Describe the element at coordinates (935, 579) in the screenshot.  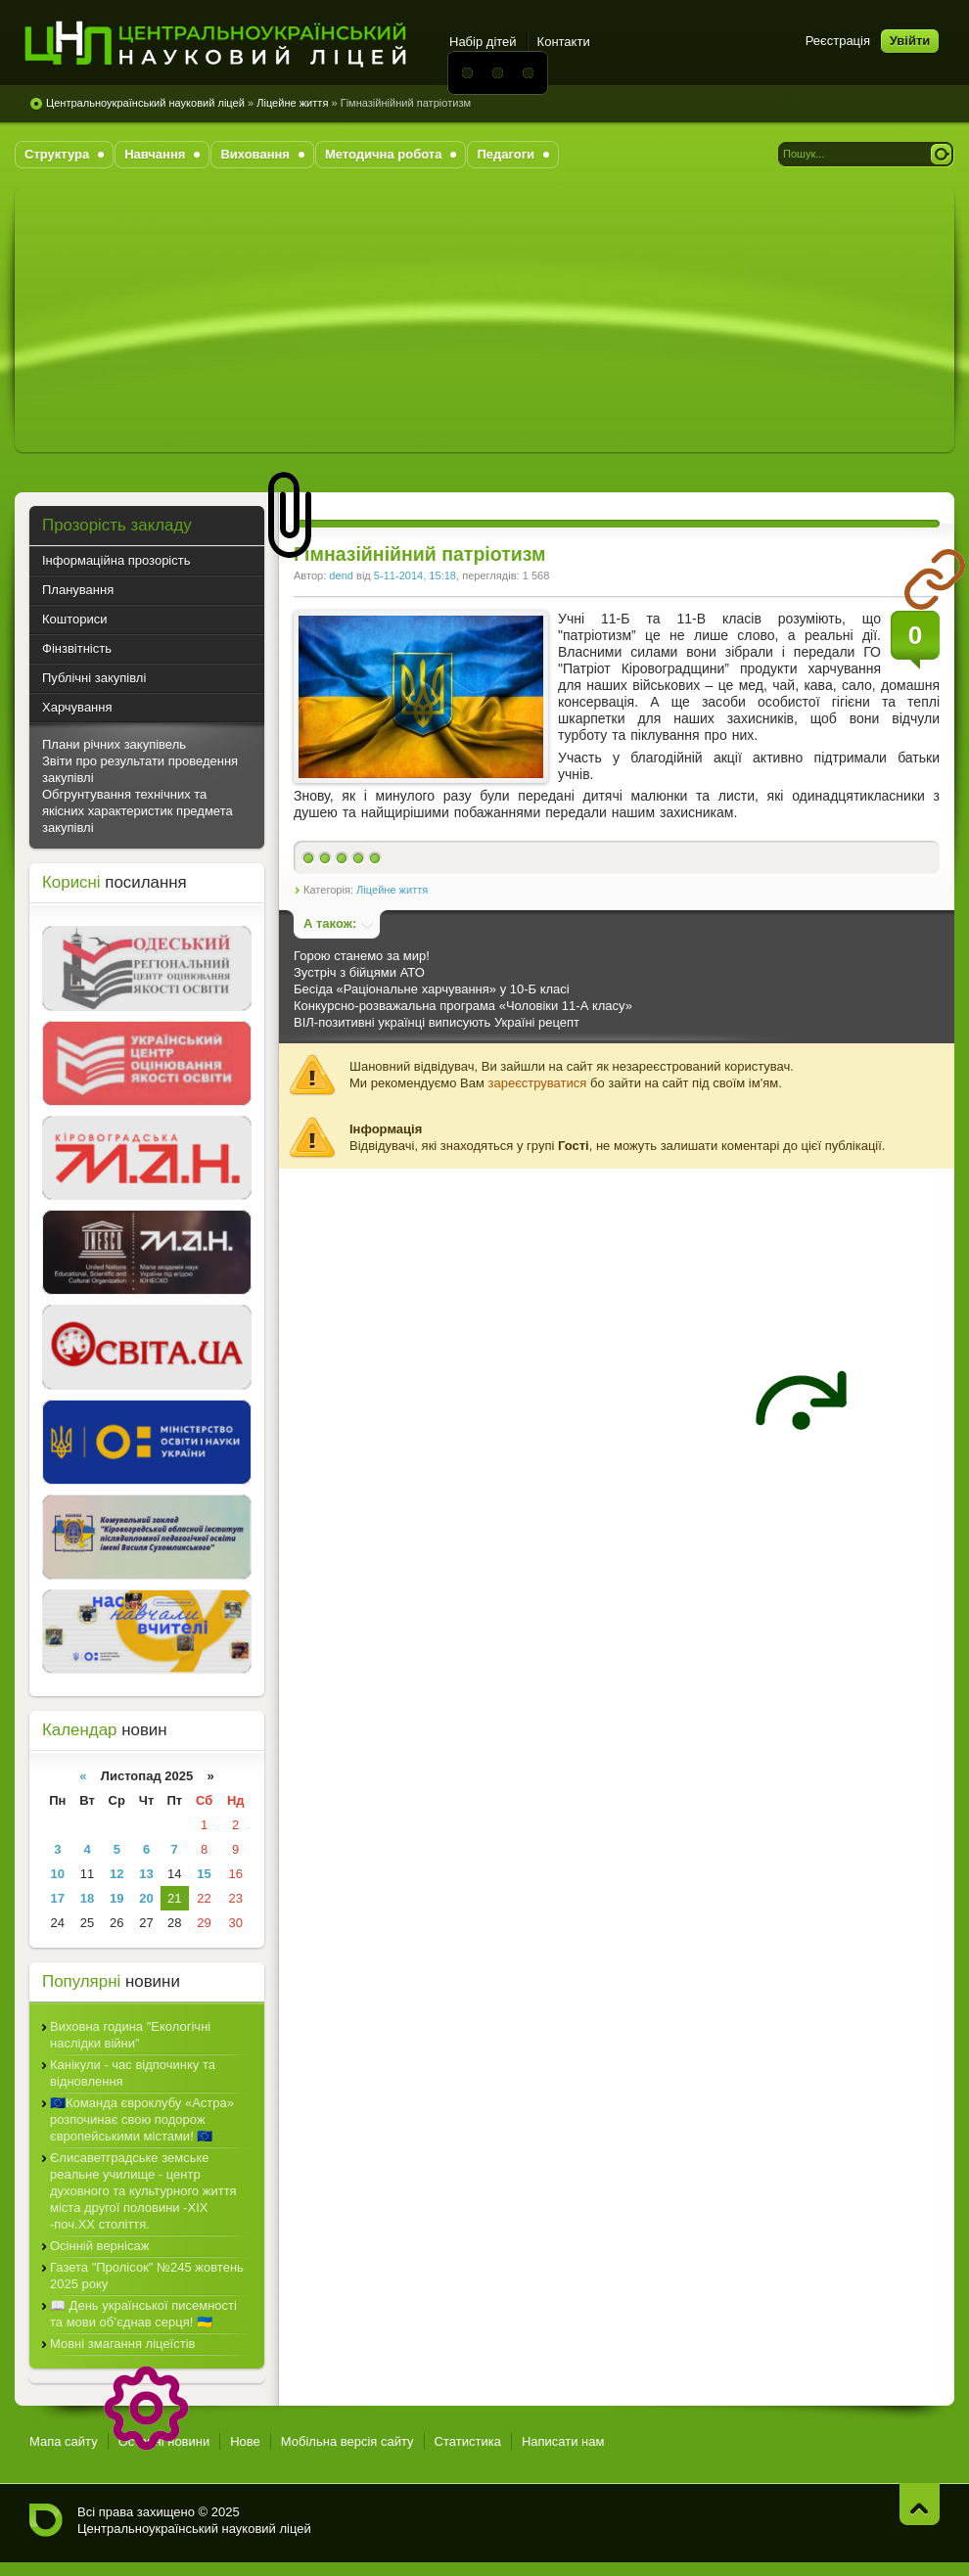
I see `copy or share a link` at that location.